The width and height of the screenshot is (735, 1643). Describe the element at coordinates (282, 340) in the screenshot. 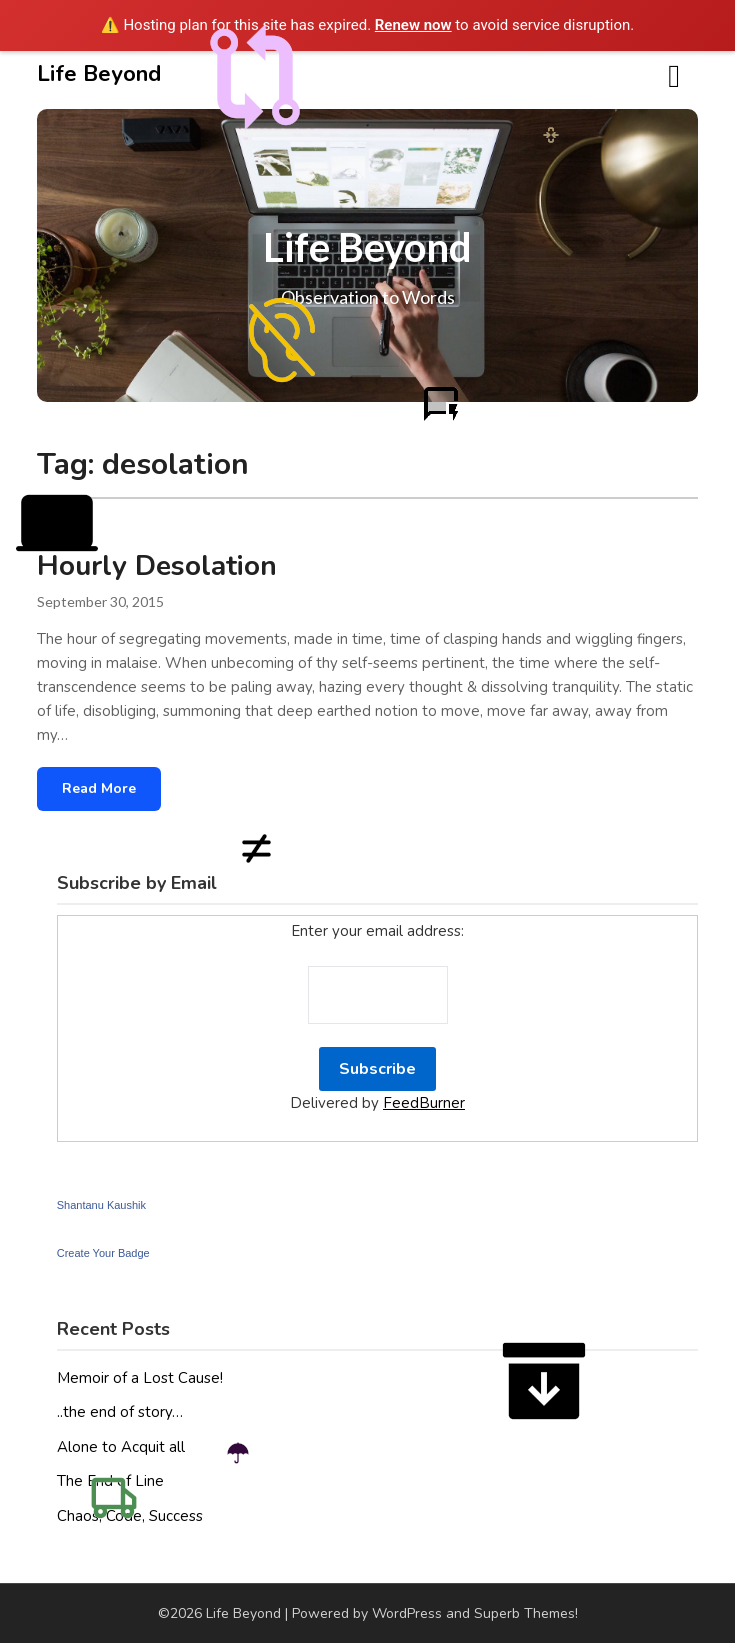

I see `mute or disable audio/sound` at that location.